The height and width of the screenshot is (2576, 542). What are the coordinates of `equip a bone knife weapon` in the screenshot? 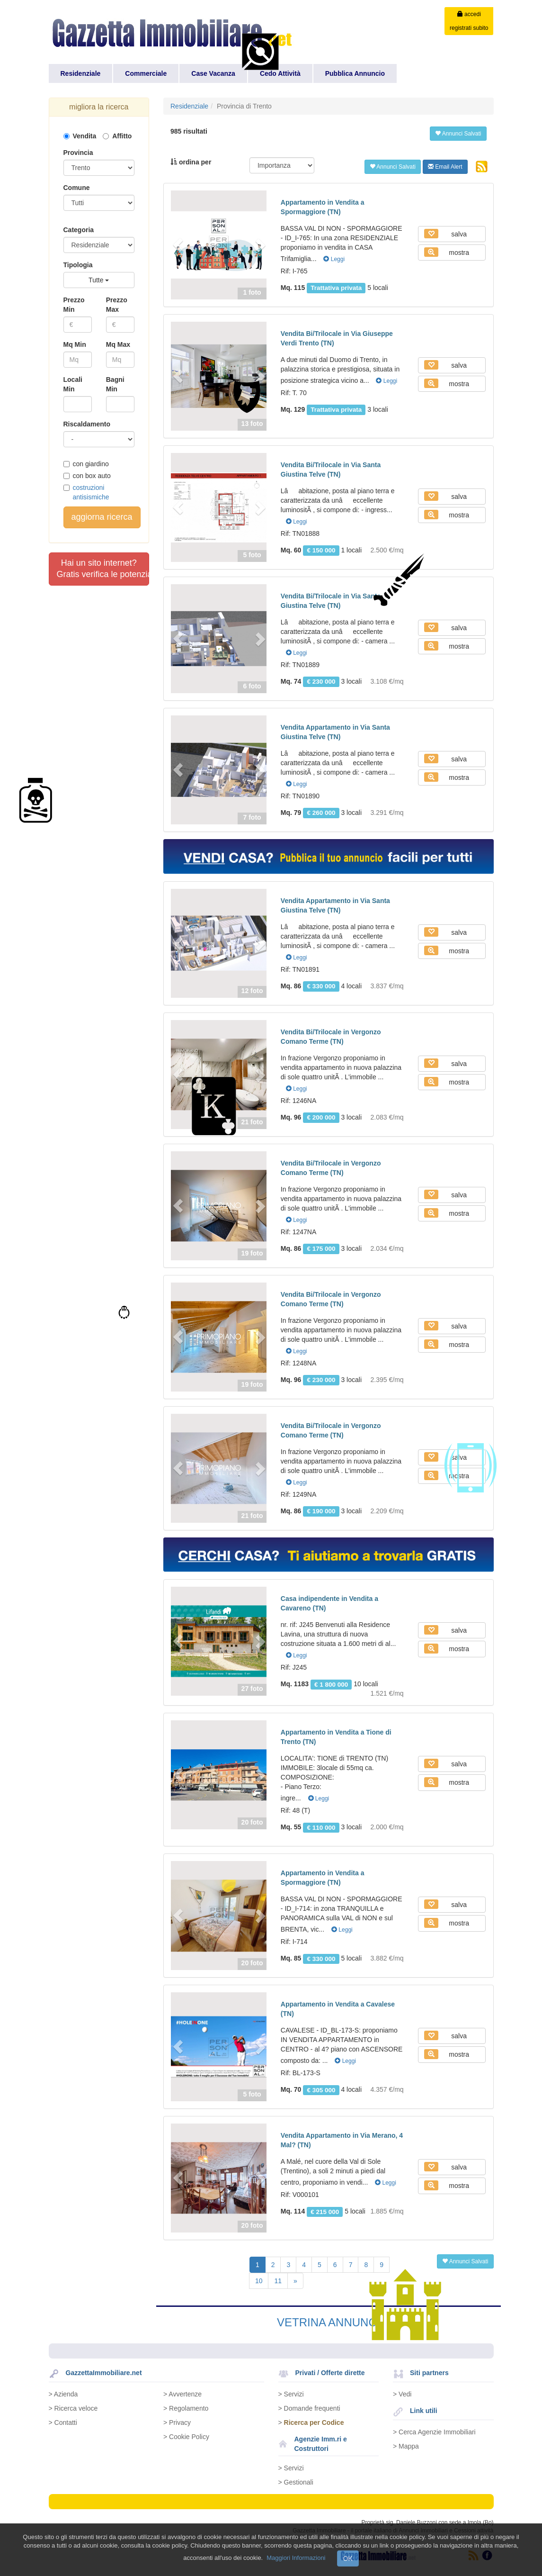 It's located at (399, 579).